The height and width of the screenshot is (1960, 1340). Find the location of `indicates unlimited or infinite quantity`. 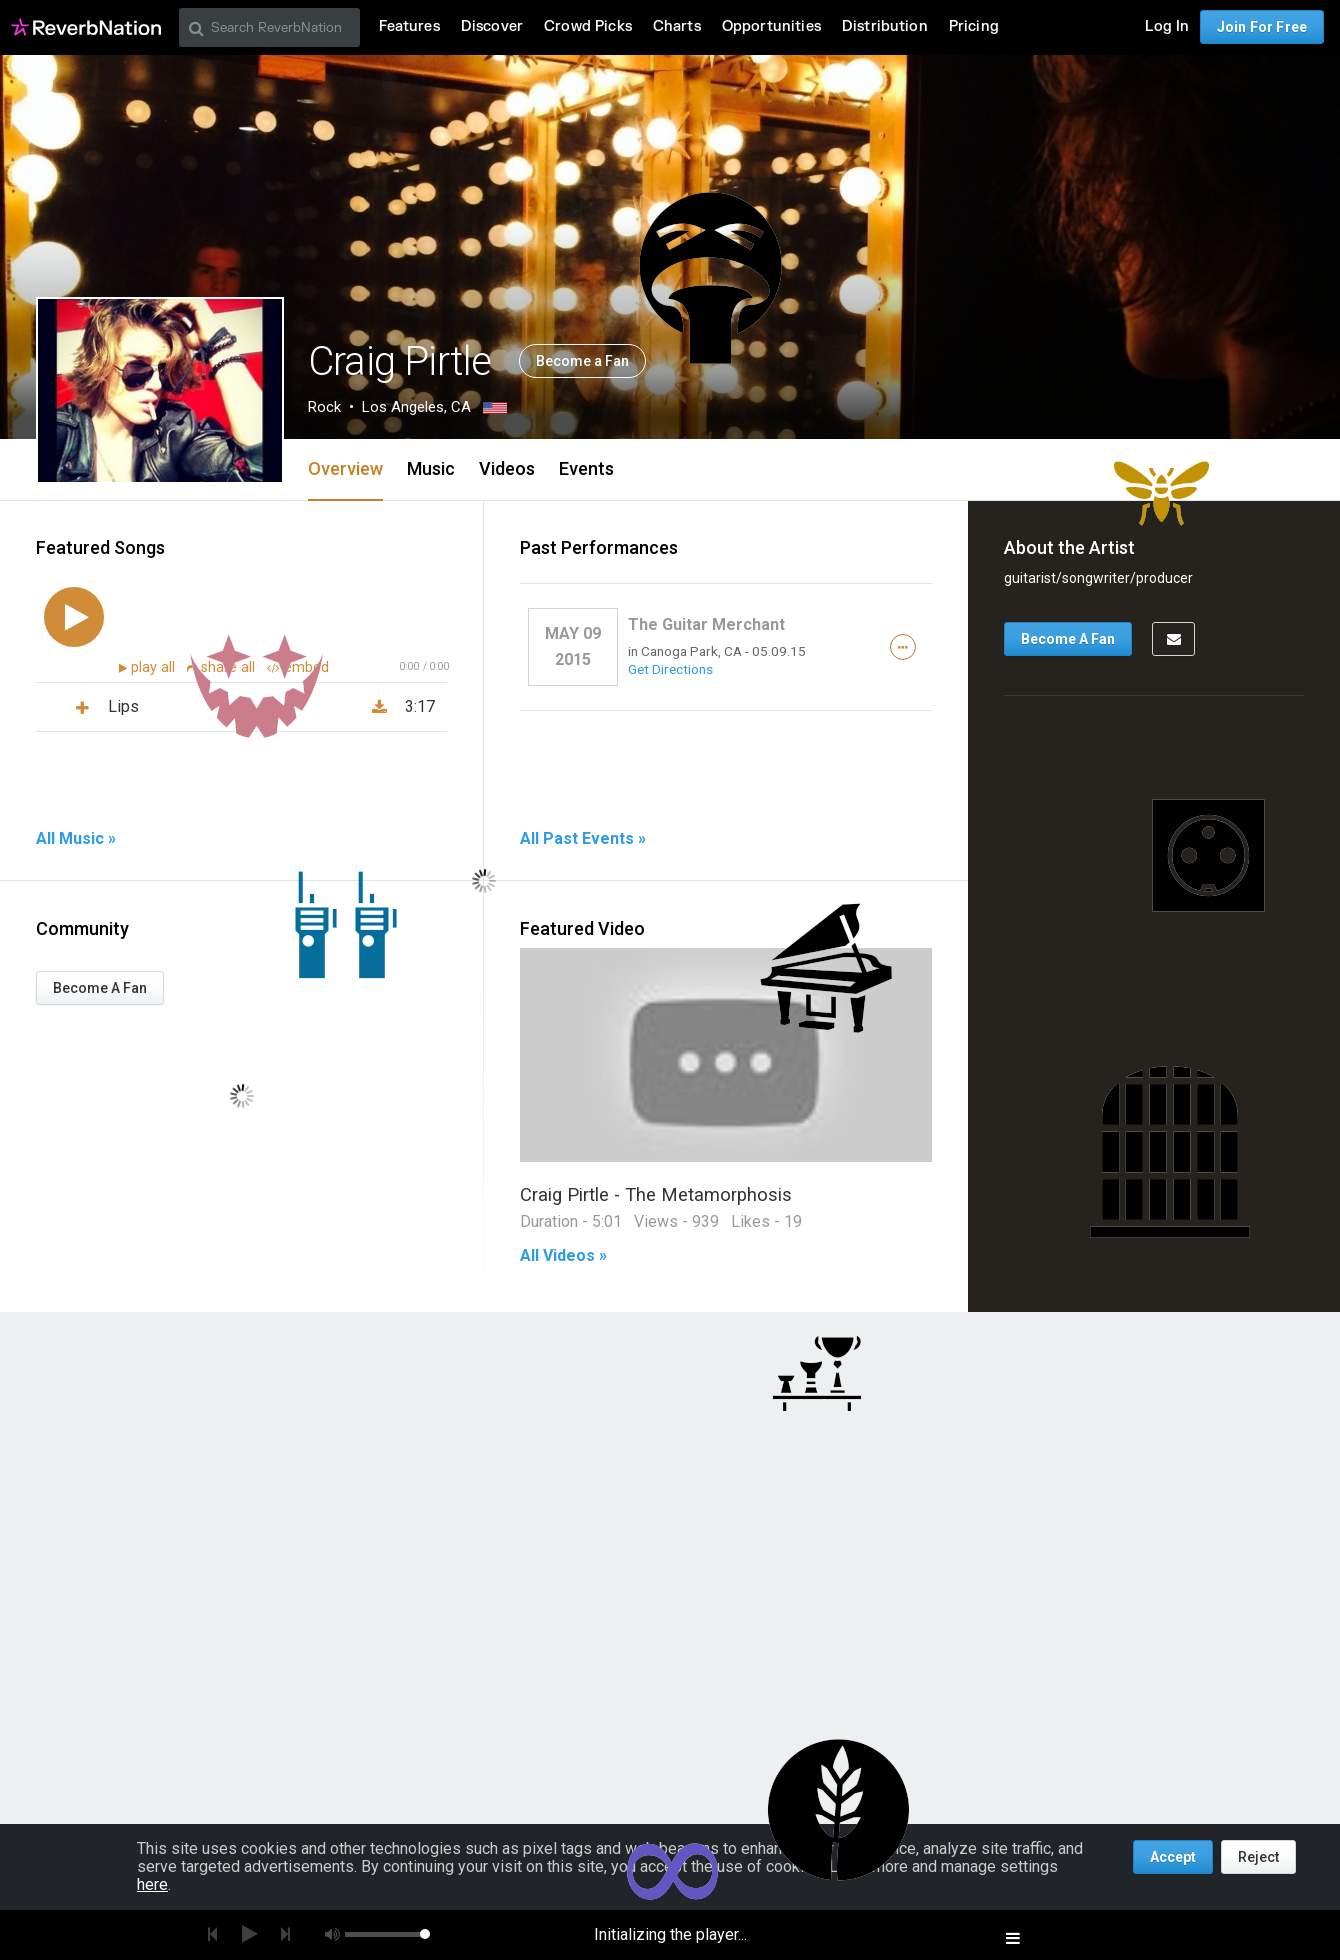

indicates unlimited or infinite quantity is located at coordinates (672, 1871).